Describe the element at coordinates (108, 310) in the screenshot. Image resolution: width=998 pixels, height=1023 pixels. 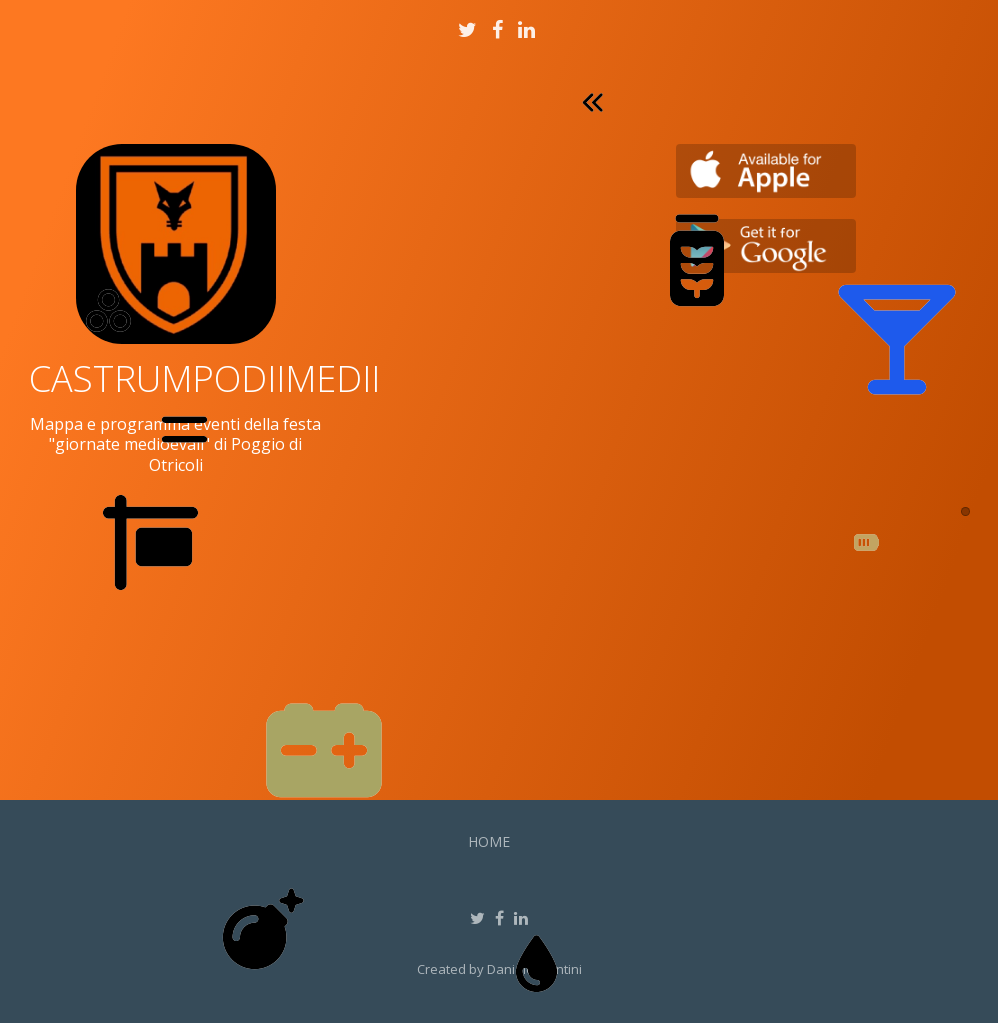
I see `view connected groups or clusters` at that location.